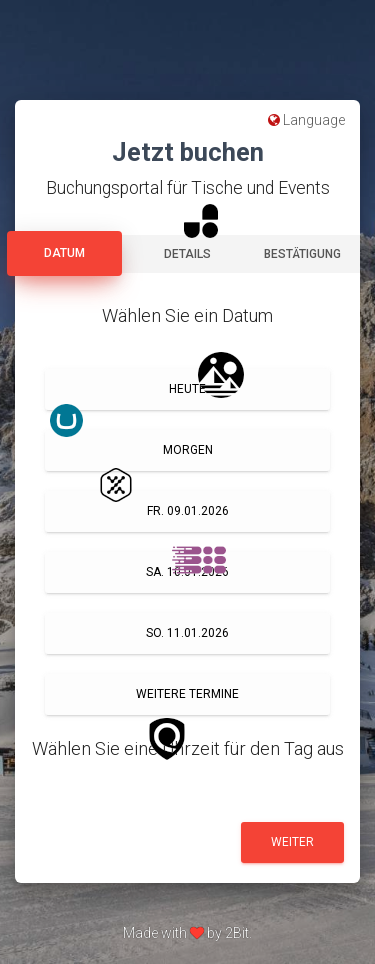 This screenshot has width=375, height=964. I want to click on modin library logo, so click(199, 560).